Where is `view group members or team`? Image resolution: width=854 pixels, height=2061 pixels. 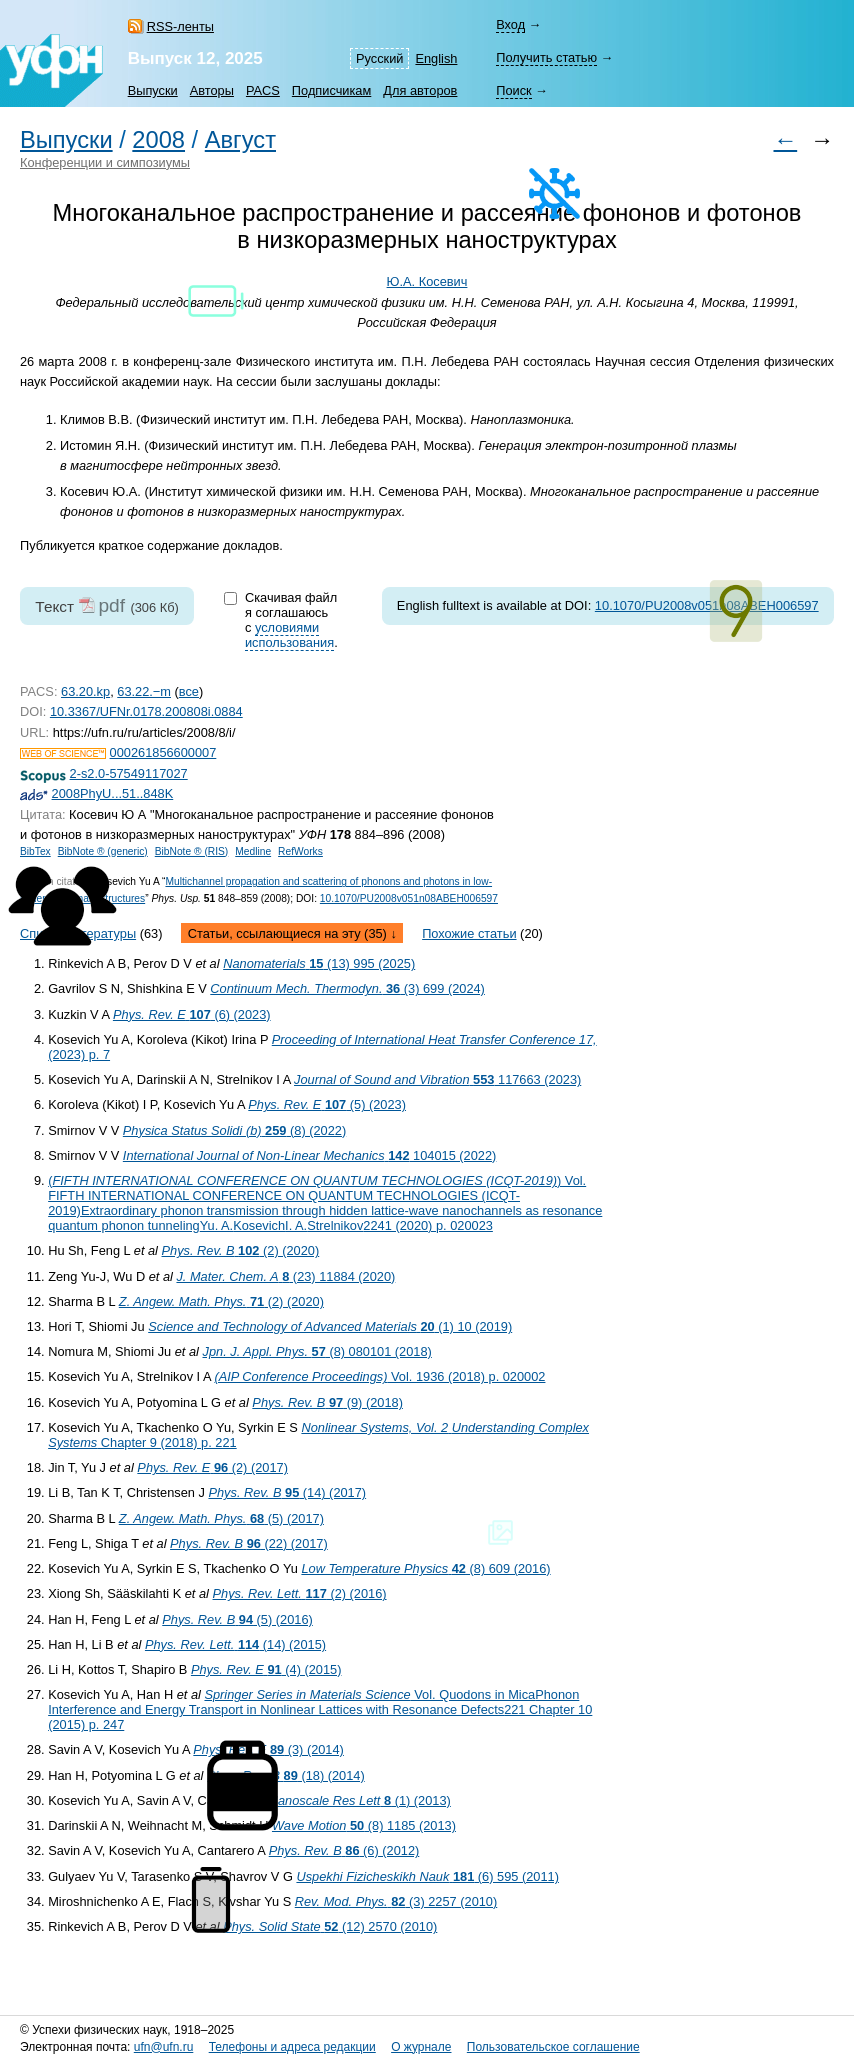
view group members or team is located at coordinates (62, 902).